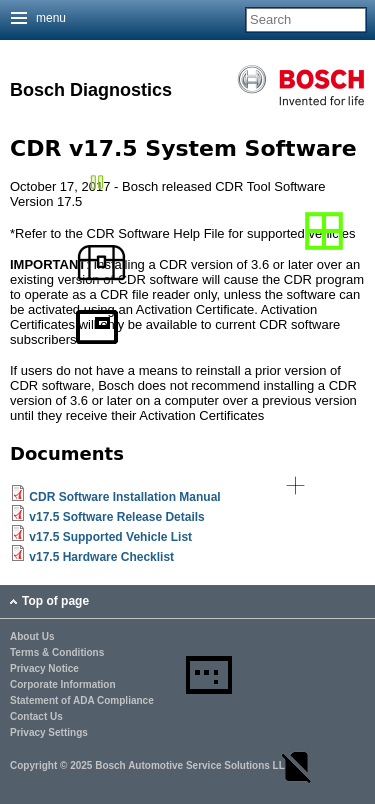 The width and height of the screenshot is (375, 804). Describe the element at coordinates (97, 327) in the screenshot. I see `enable picture-in-picture mode` at that location.